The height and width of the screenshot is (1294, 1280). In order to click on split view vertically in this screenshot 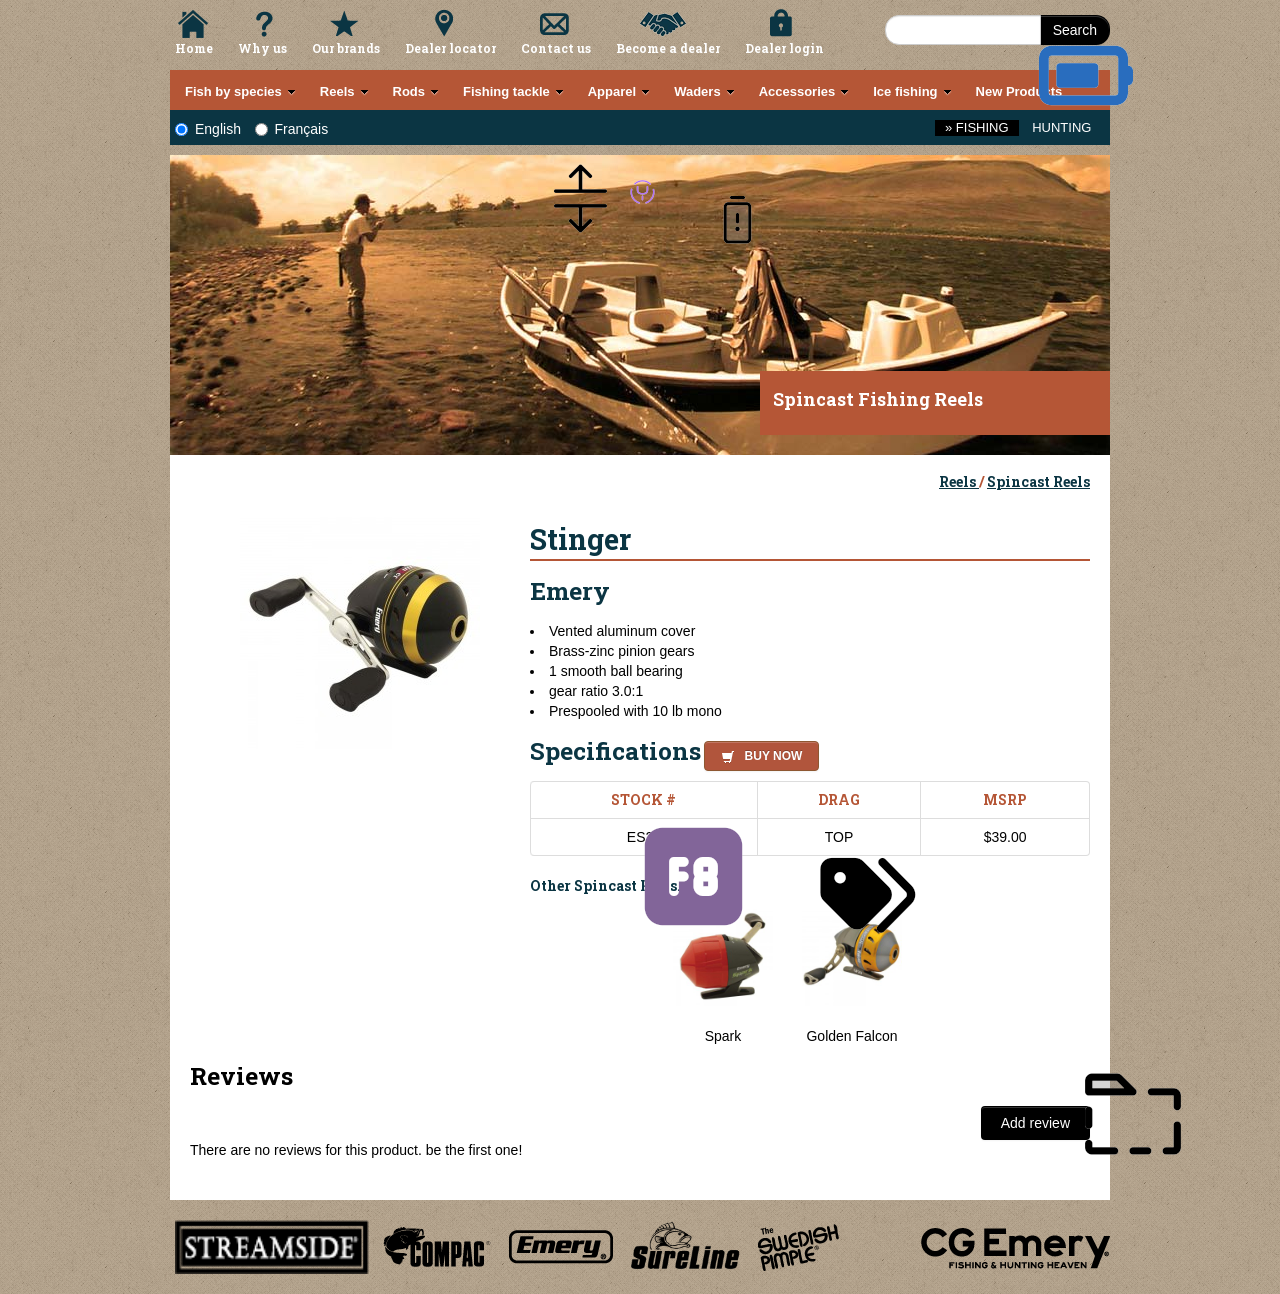, I will do `click(580, 198)`.